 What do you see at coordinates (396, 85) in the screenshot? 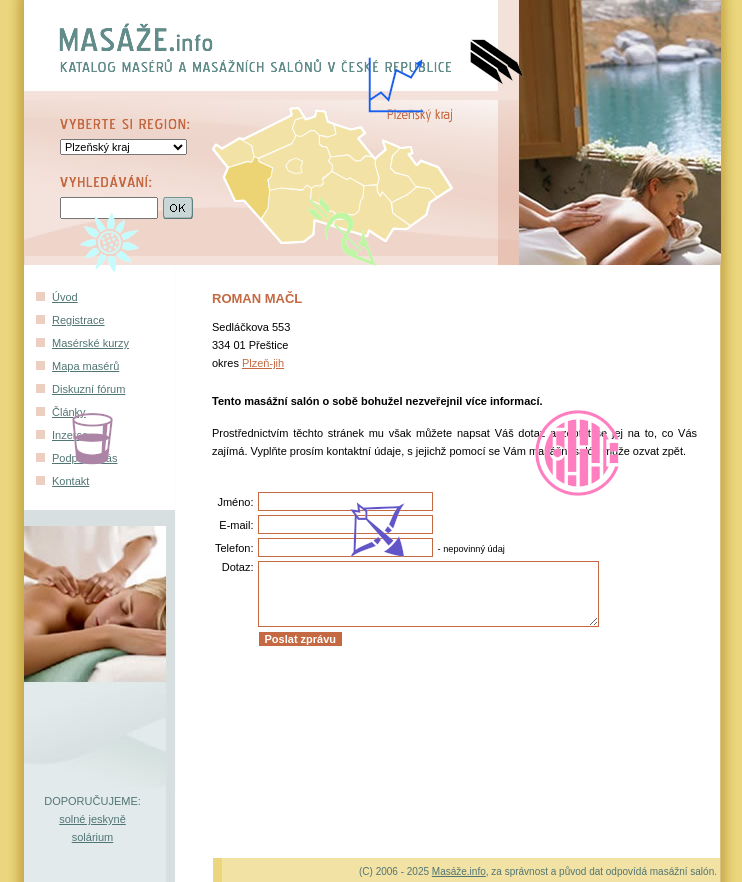
I see `view analytics or statistics` at bounding box center [396, 85].